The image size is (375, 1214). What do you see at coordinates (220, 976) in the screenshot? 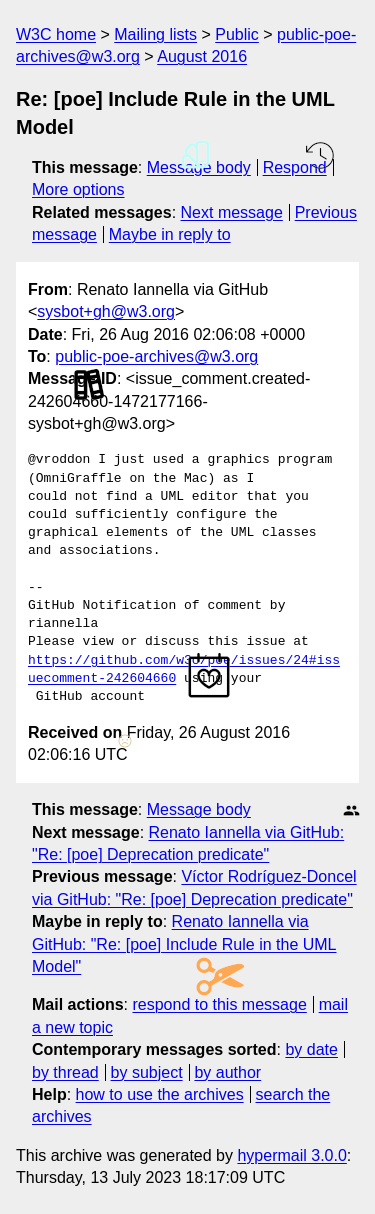
I see `cut selected text or content` at bounding box center [220, 976].